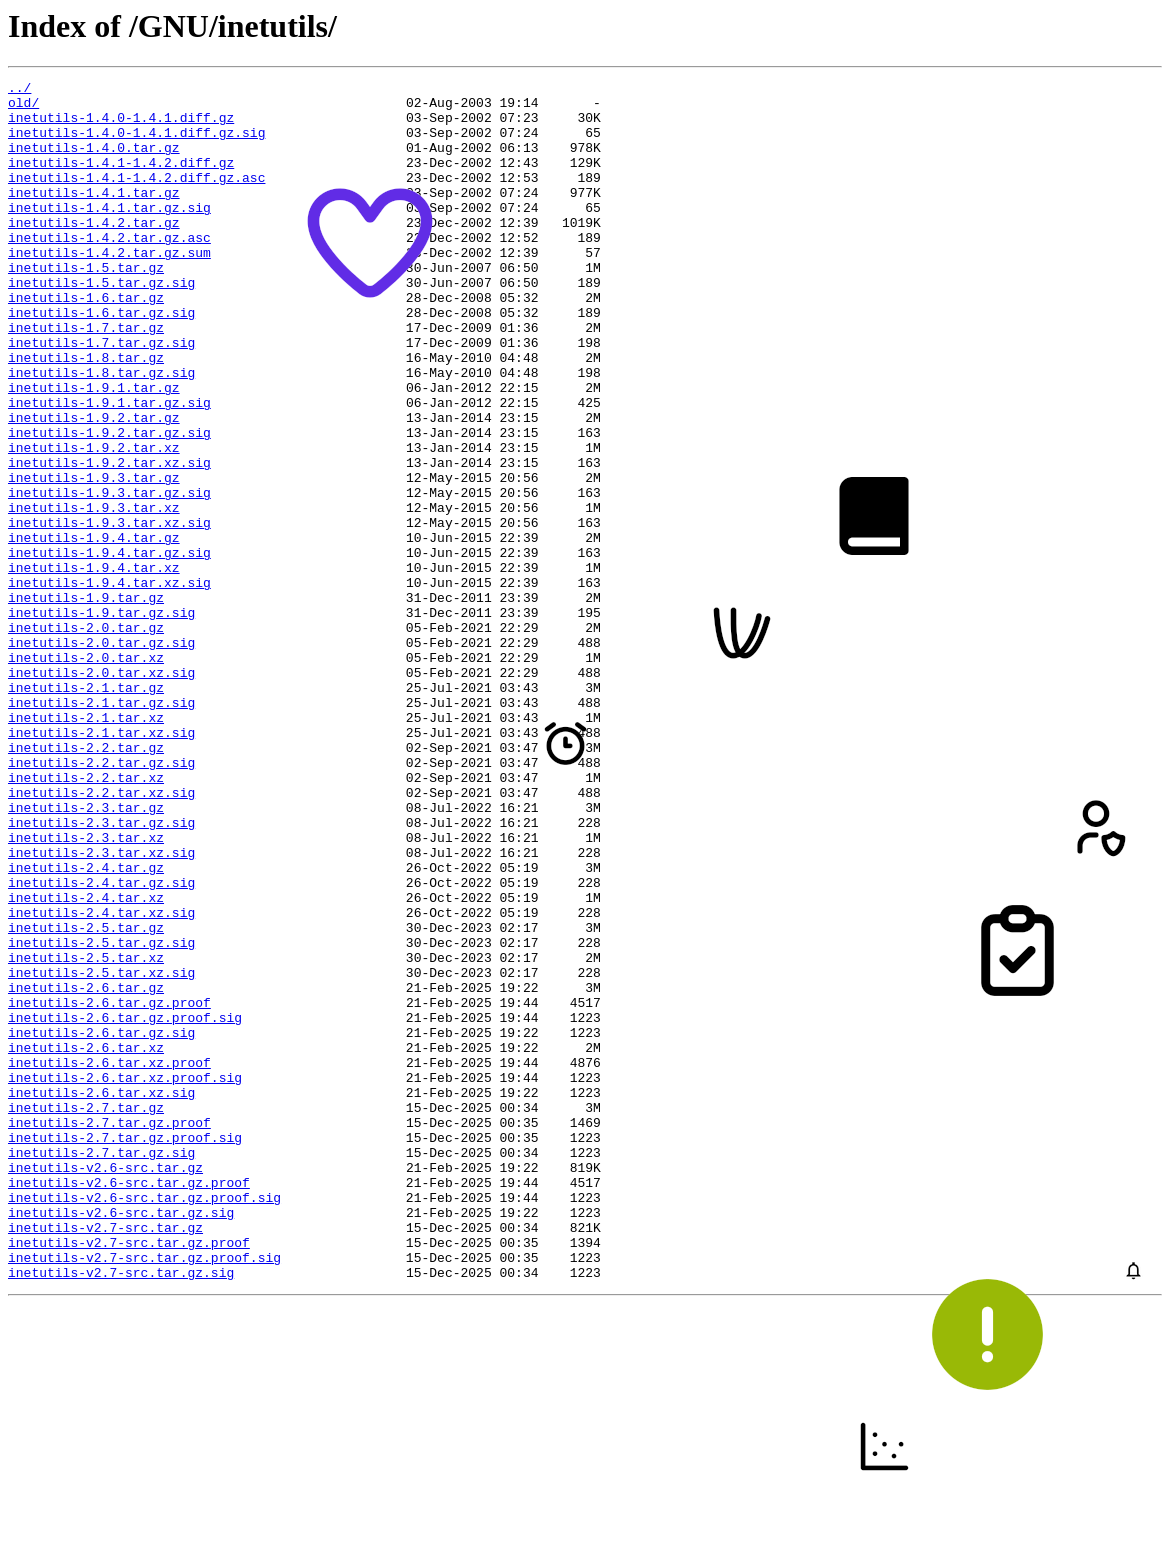  Describe the element at coordinates (987, 1334) in the screenshot. I see `indicates an error or warning state` at that location.